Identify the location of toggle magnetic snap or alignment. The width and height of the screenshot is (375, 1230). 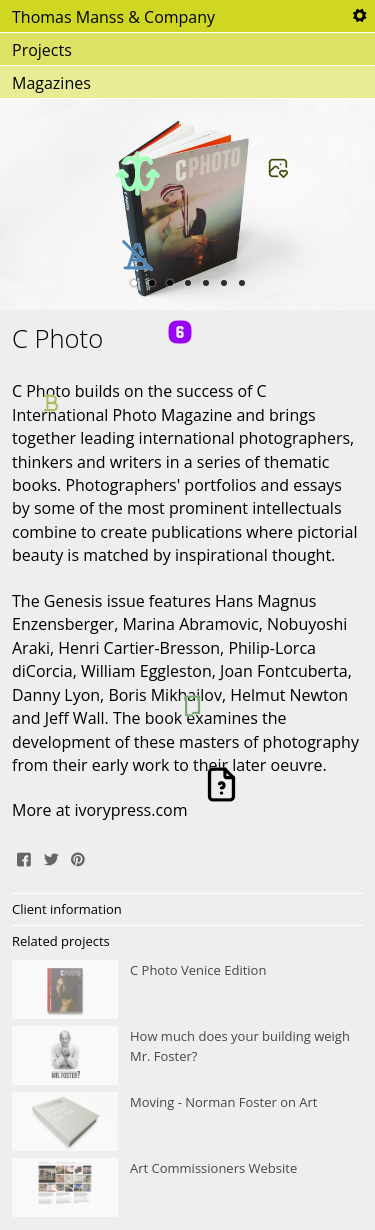
(137, 173).